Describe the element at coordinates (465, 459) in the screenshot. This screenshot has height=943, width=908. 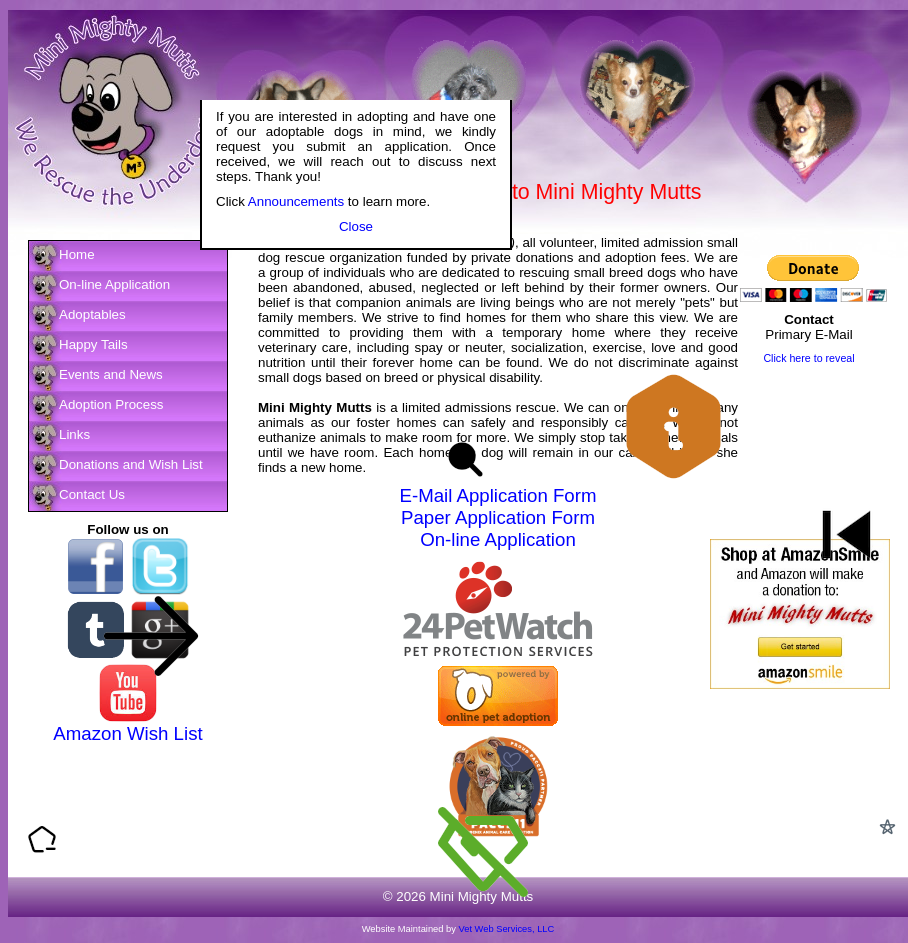
I see `search or find content` at that location.